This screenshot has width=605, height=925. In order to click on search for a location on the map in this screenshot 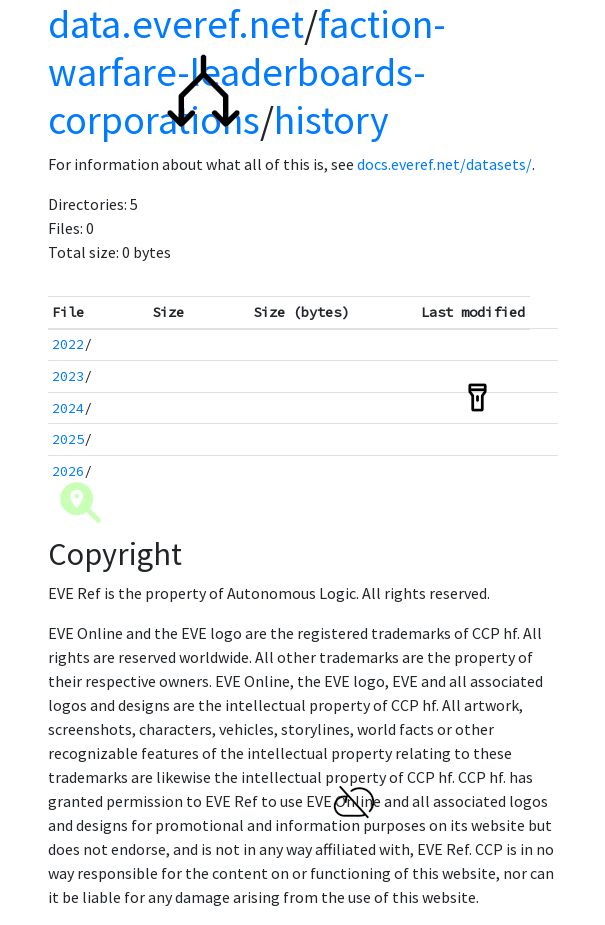, I will do `click(80, 502)`.